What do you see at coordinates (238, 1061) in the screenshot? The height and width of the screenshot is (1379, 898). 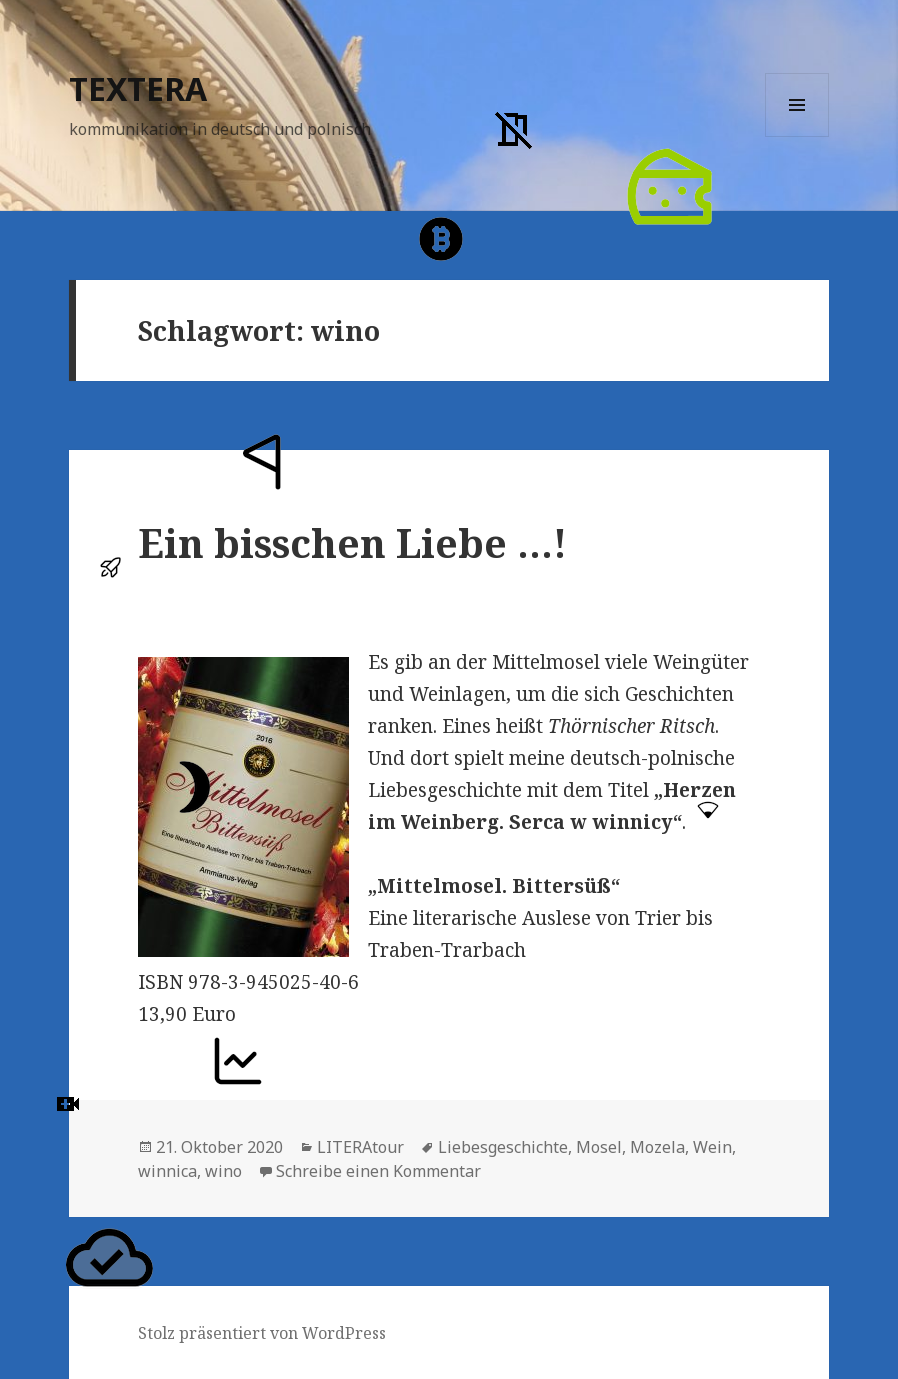 I see `view analytics and trends` at bounding box center [238, 1061].